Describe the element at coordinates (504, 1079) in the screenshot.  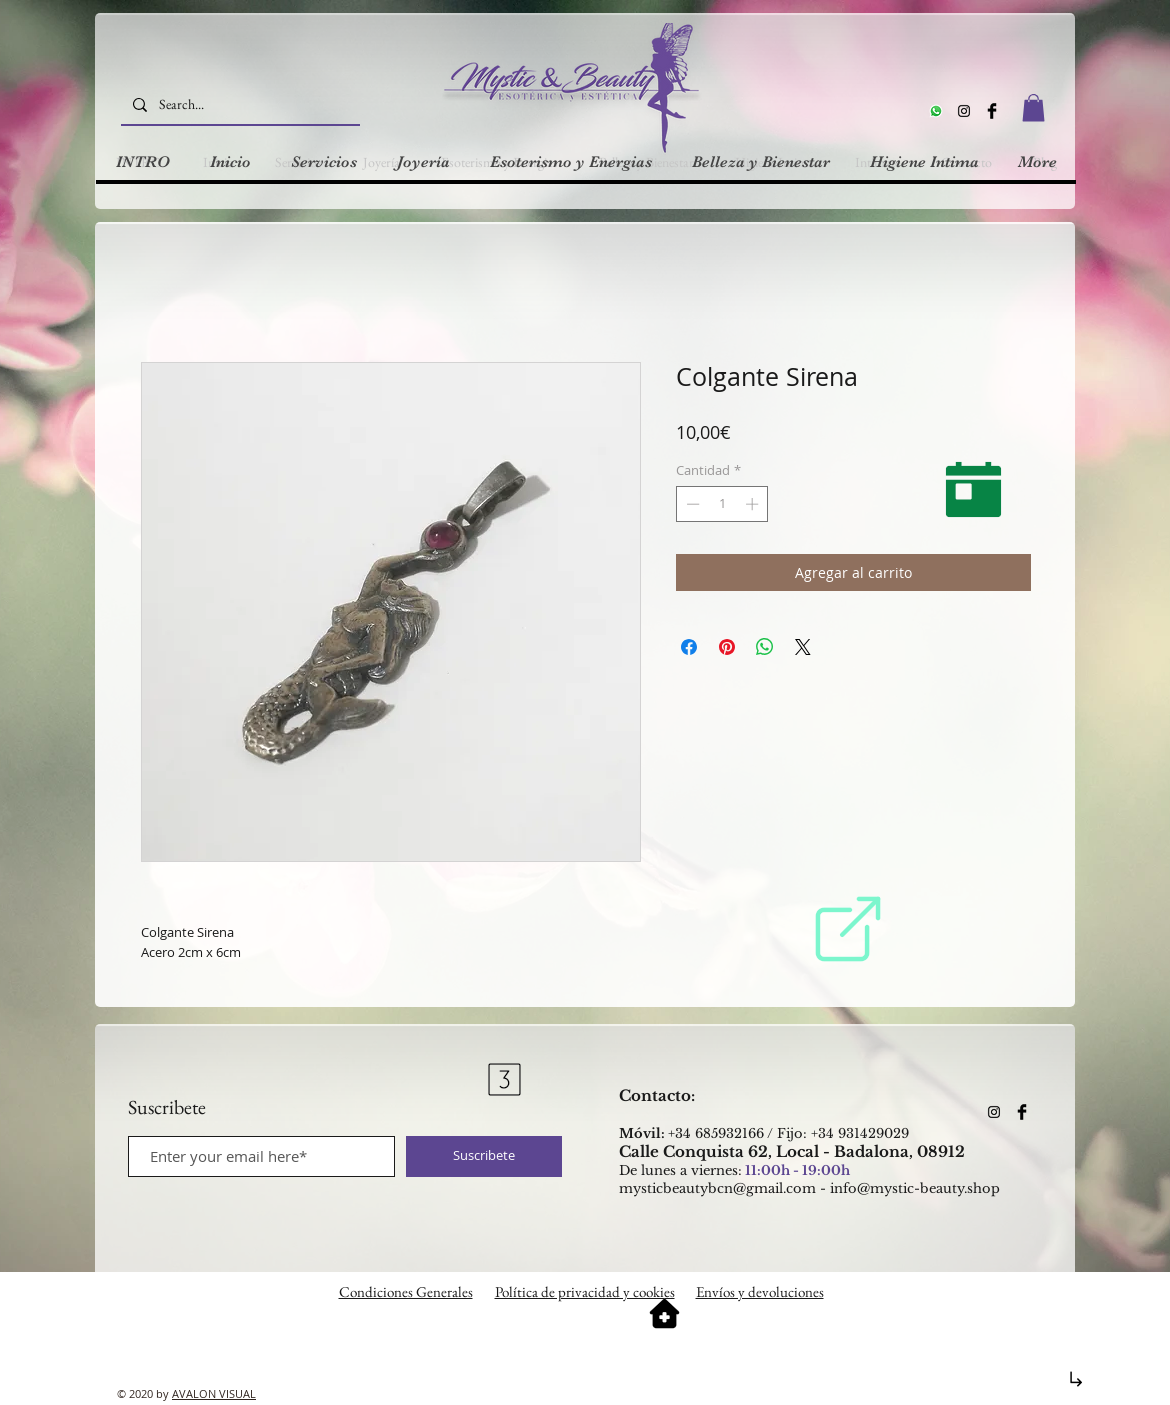
I see `indicates step 3 in a multi-step process` at that location.